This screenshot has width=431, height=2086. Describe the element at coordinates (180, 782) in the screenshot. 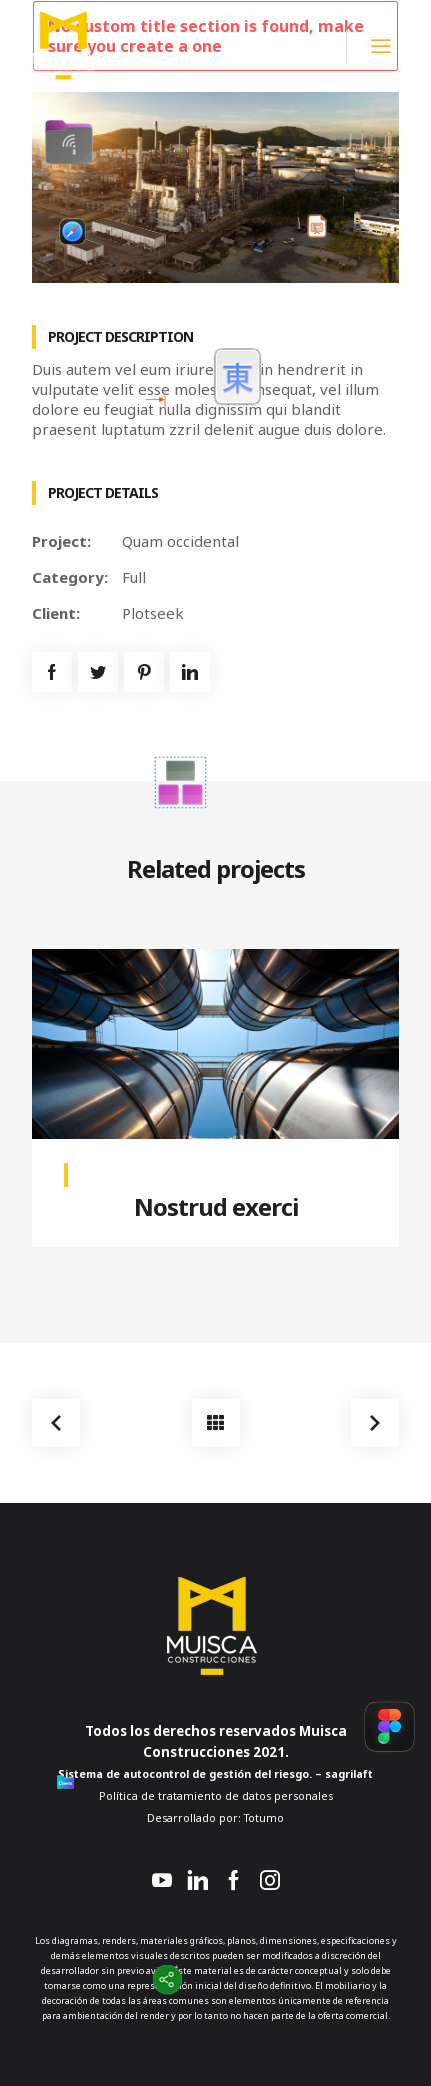

I see `select all items in the current view` at that location.